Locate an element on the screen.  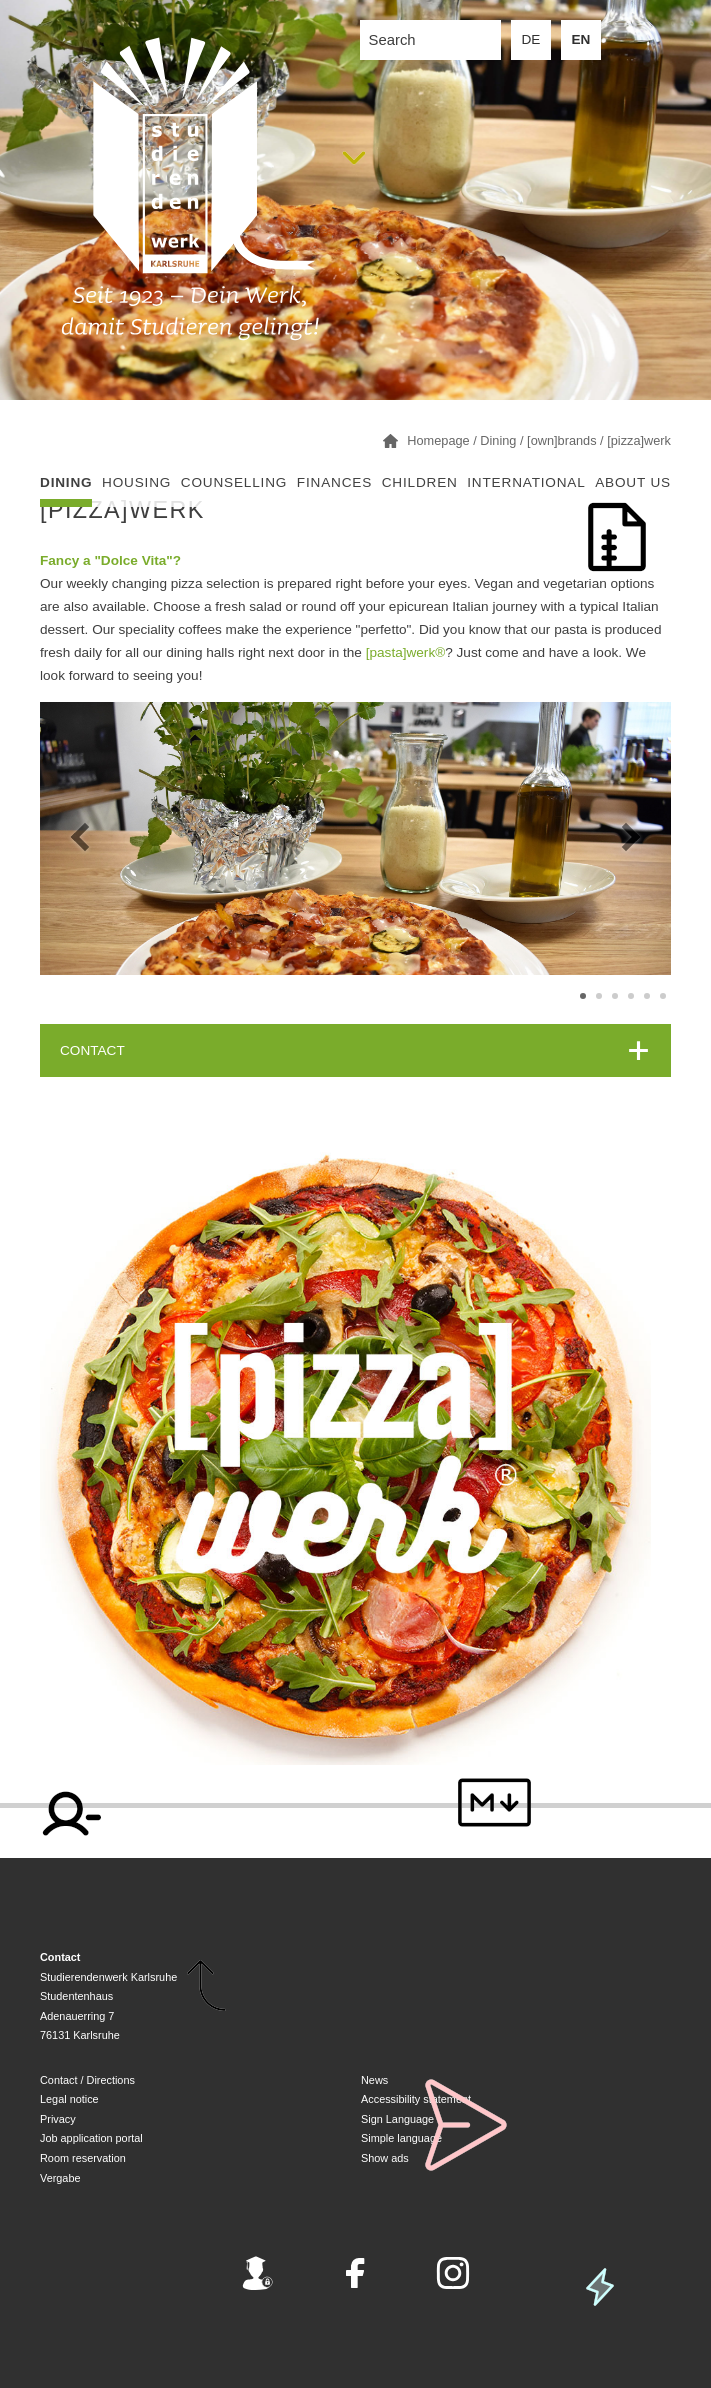
quick actions or shortcuts is located at coordinates (600, 2287).